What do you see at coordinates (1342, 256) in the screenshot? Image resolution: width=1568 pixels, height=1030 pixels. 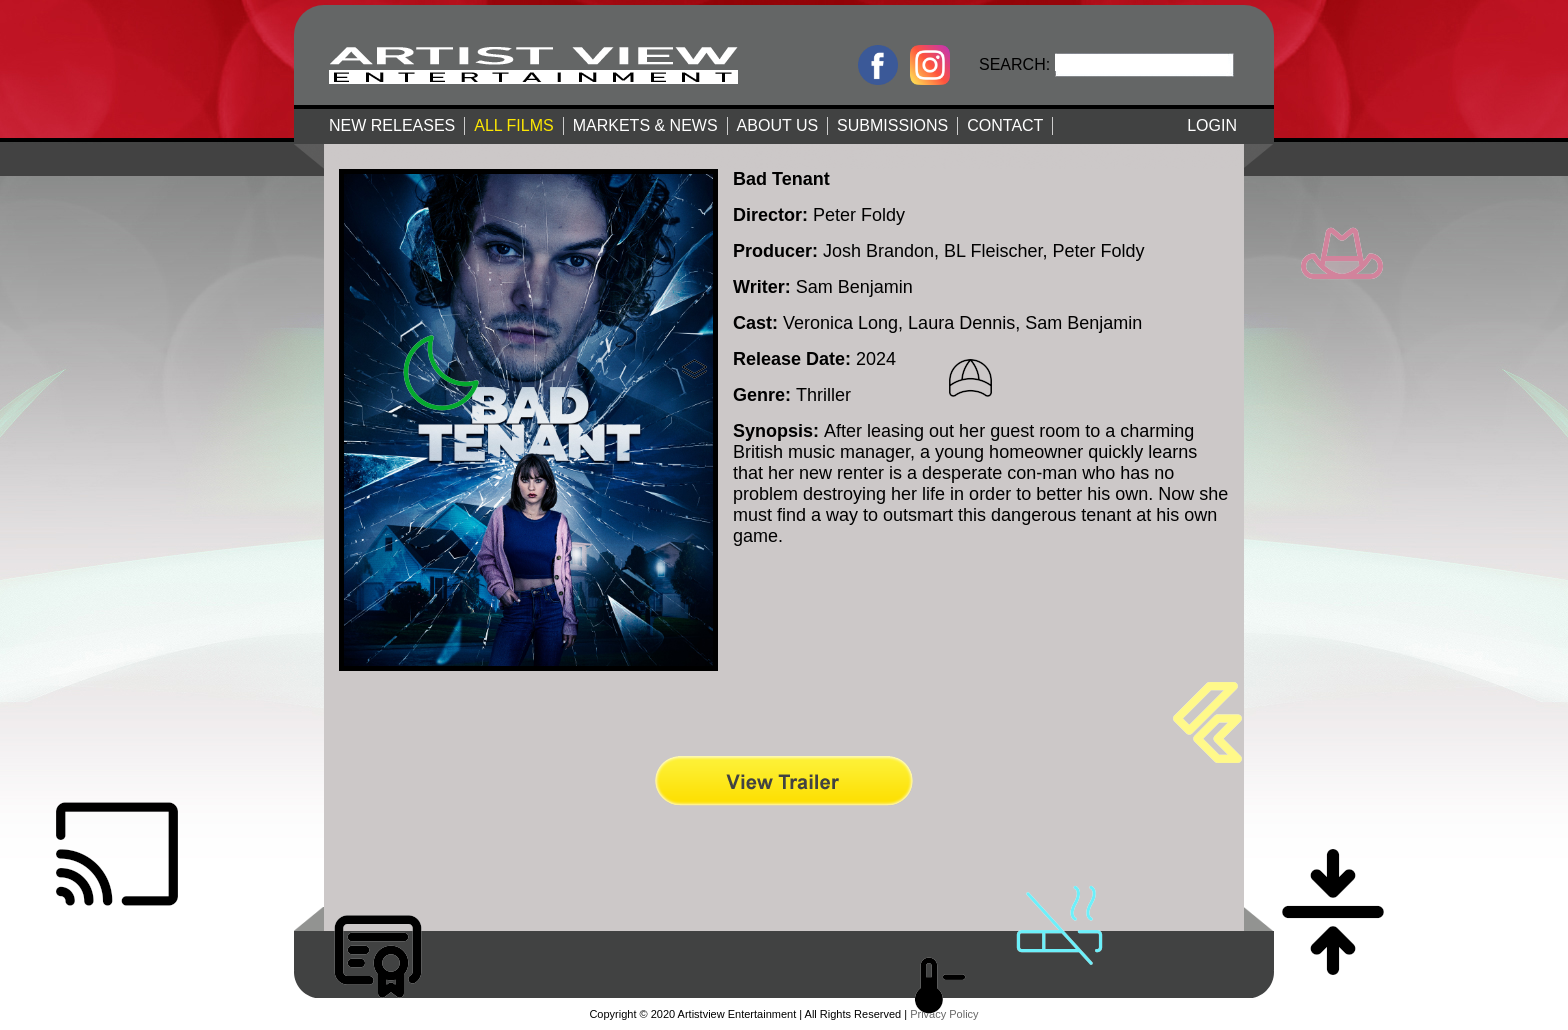 I see `select western or country theme` at bounding box center [1342, 256].